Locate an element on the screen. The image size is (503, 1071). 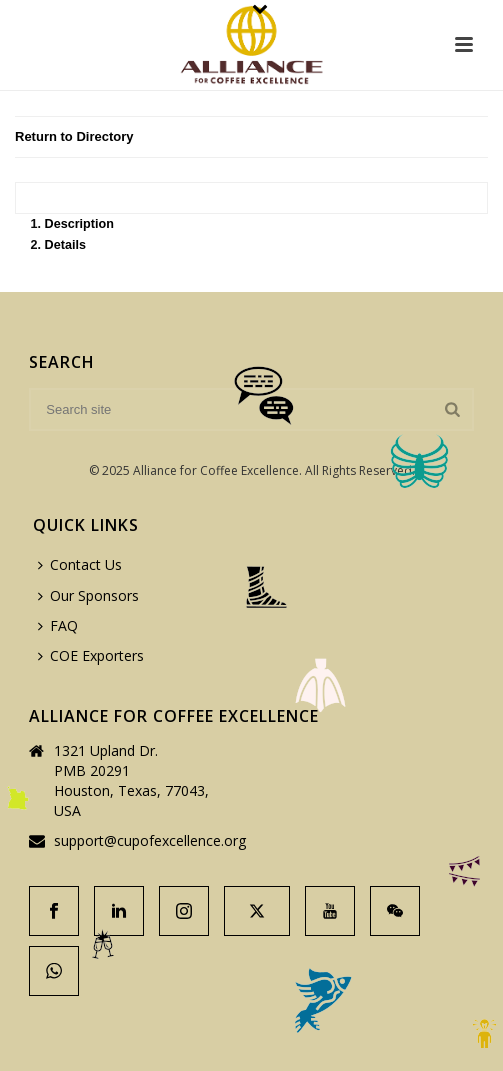
celebrate an achievement or milestone is located at coordinates (103, 944).